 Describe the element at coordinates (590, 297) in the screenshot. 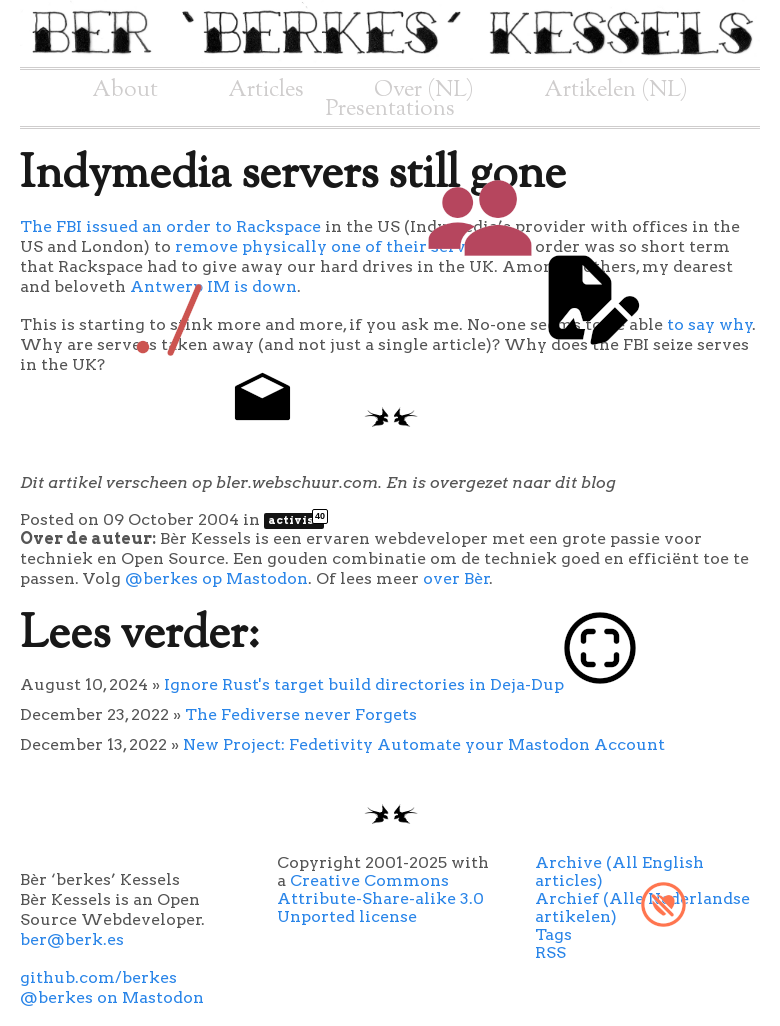

I see `sign a document` at that location.